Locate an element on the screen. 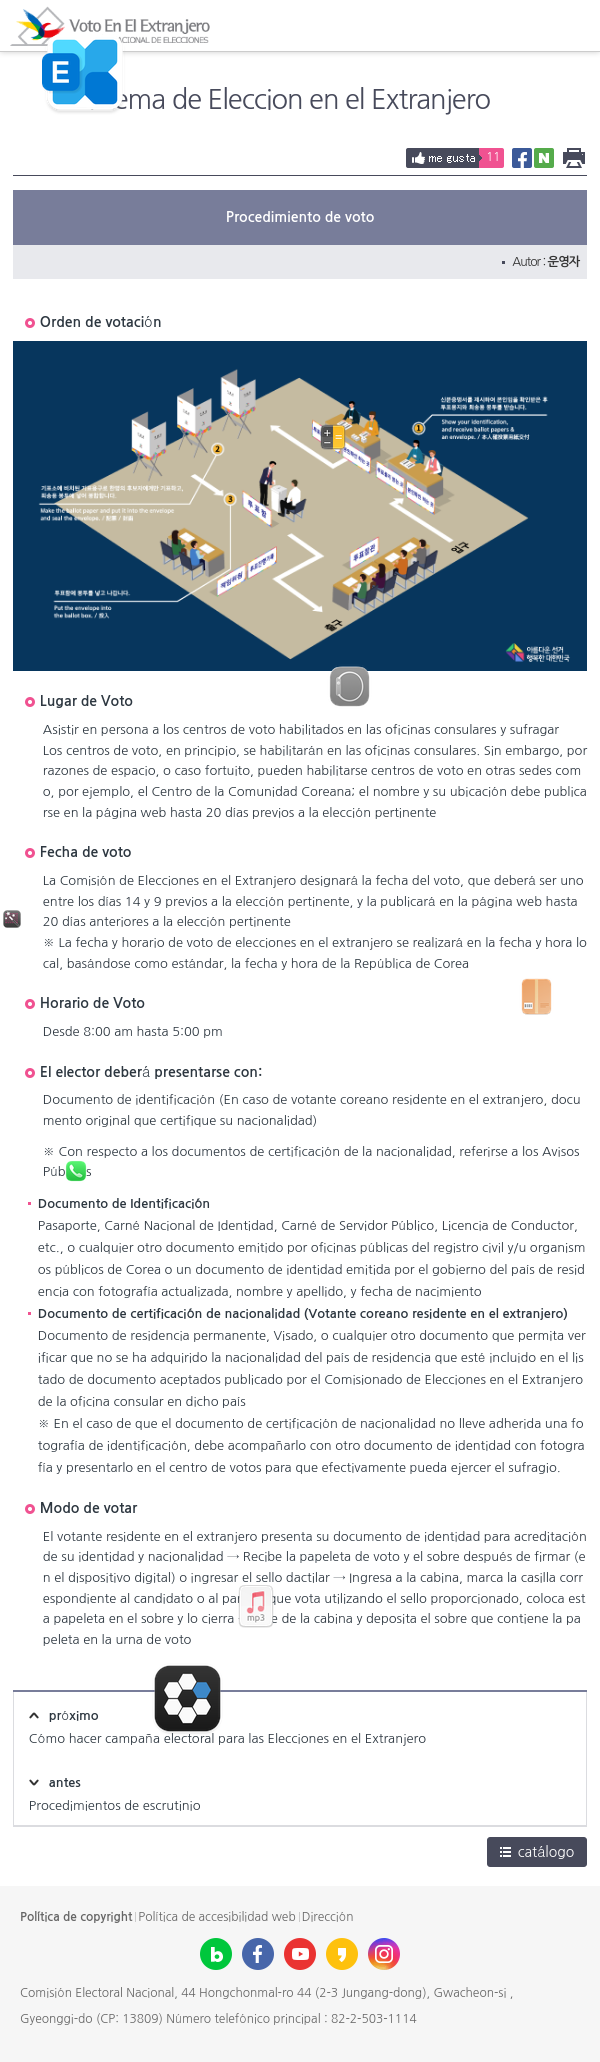 This screenshot has height=2062, width=600. a compressed archive or package file is located at coordinates (536, 996).